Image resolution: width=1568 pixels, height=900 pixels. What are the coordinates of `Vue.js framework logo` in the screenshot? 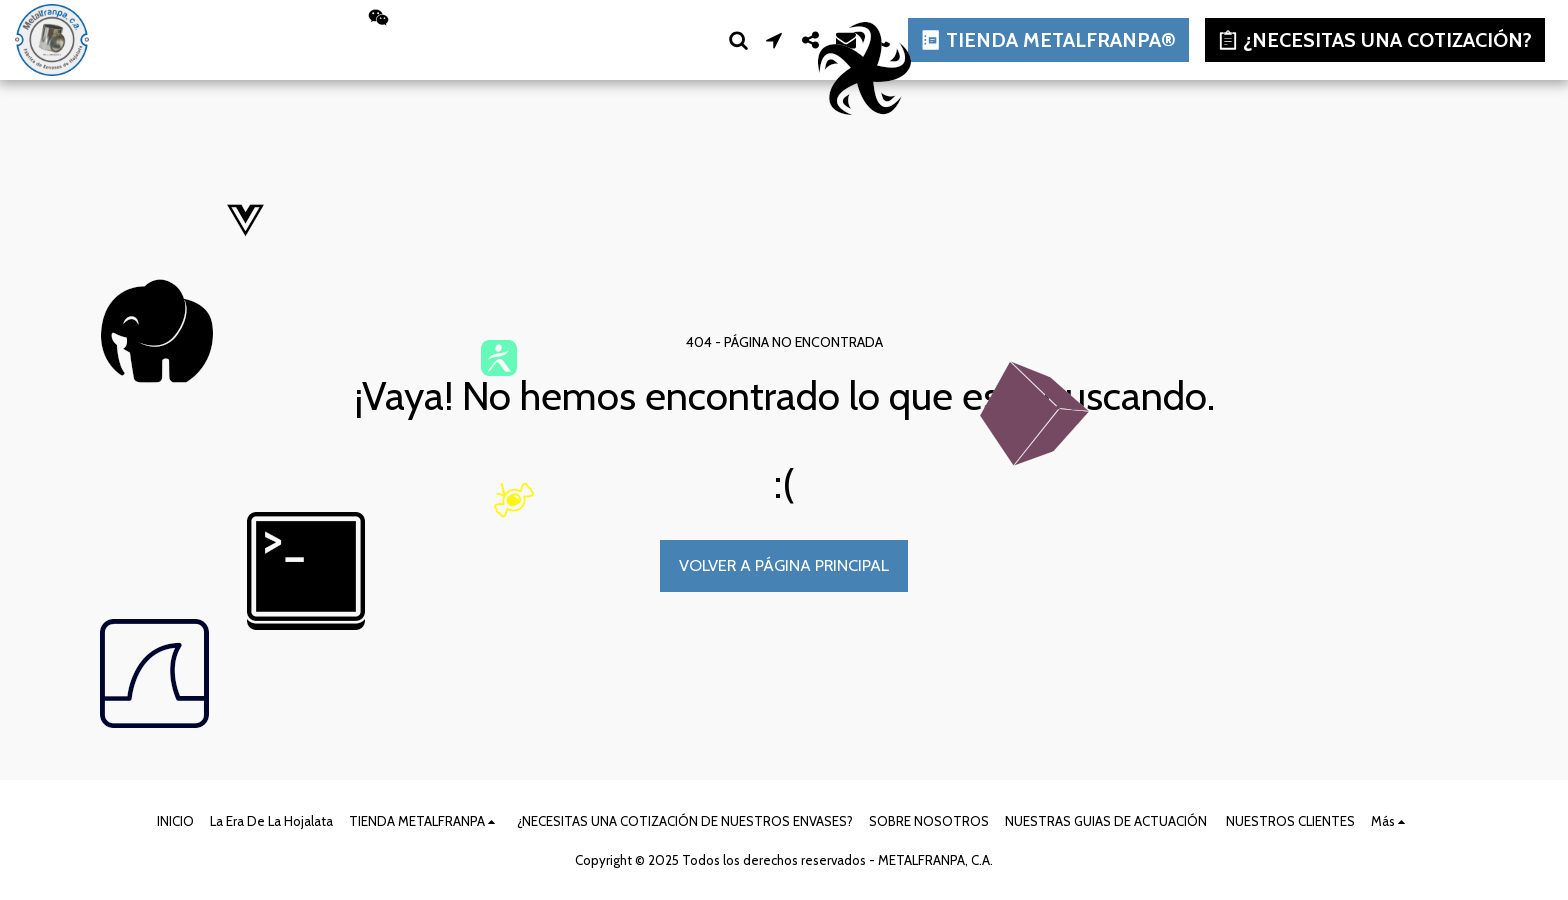 It's located at (245, 220).